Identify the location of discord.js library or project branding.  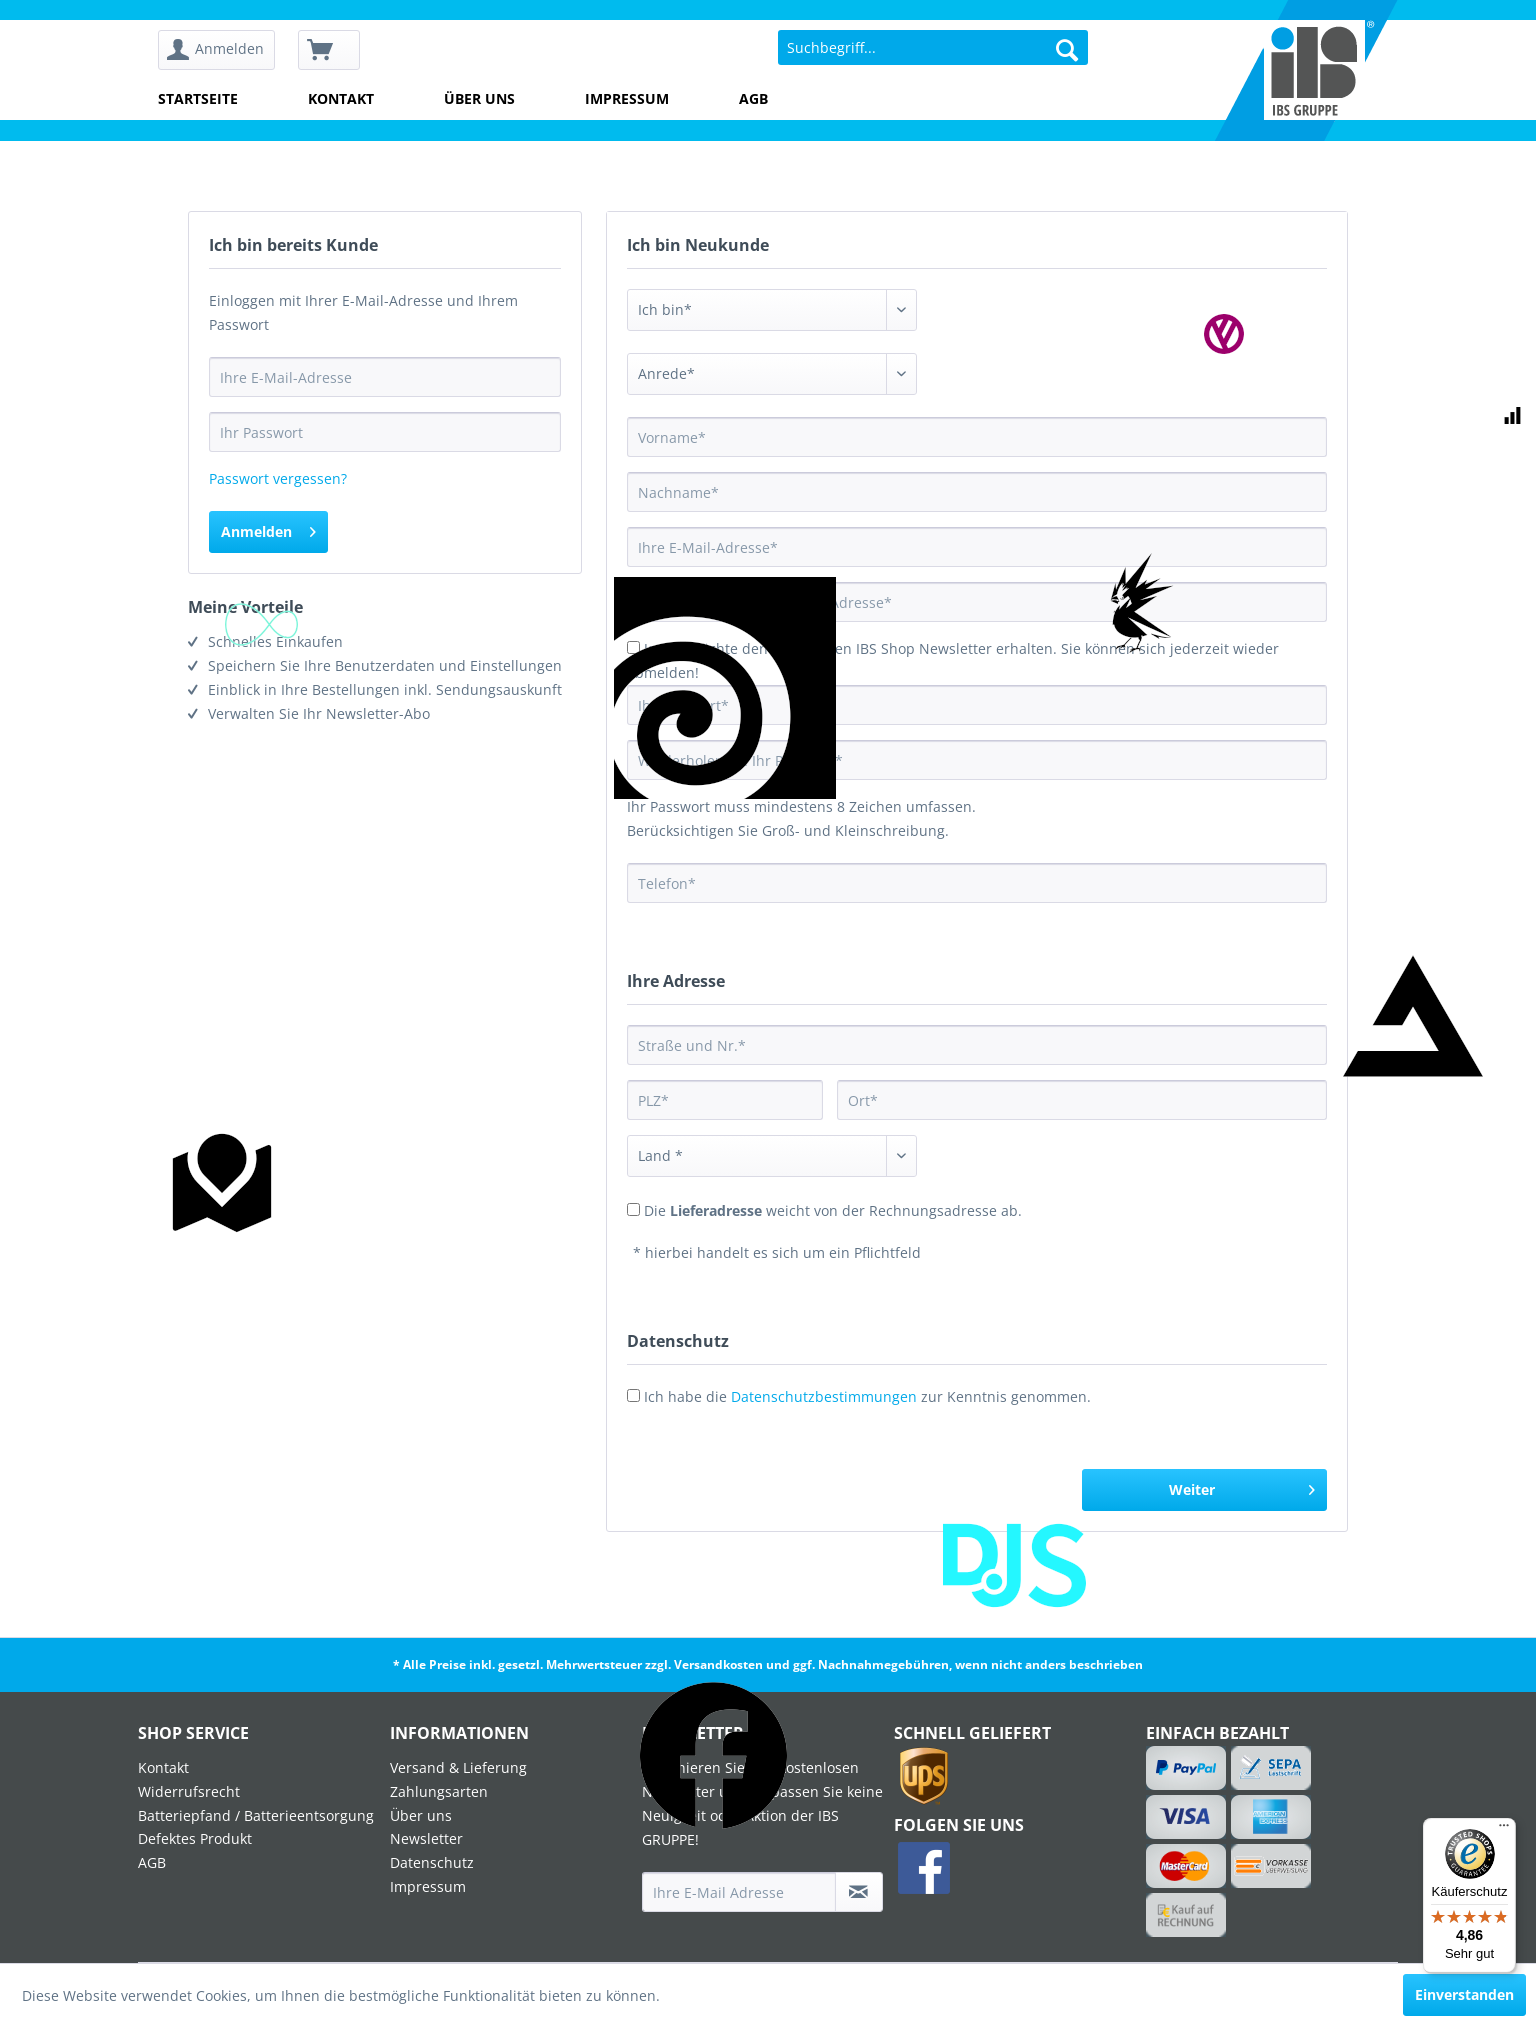
(1014, 1565).